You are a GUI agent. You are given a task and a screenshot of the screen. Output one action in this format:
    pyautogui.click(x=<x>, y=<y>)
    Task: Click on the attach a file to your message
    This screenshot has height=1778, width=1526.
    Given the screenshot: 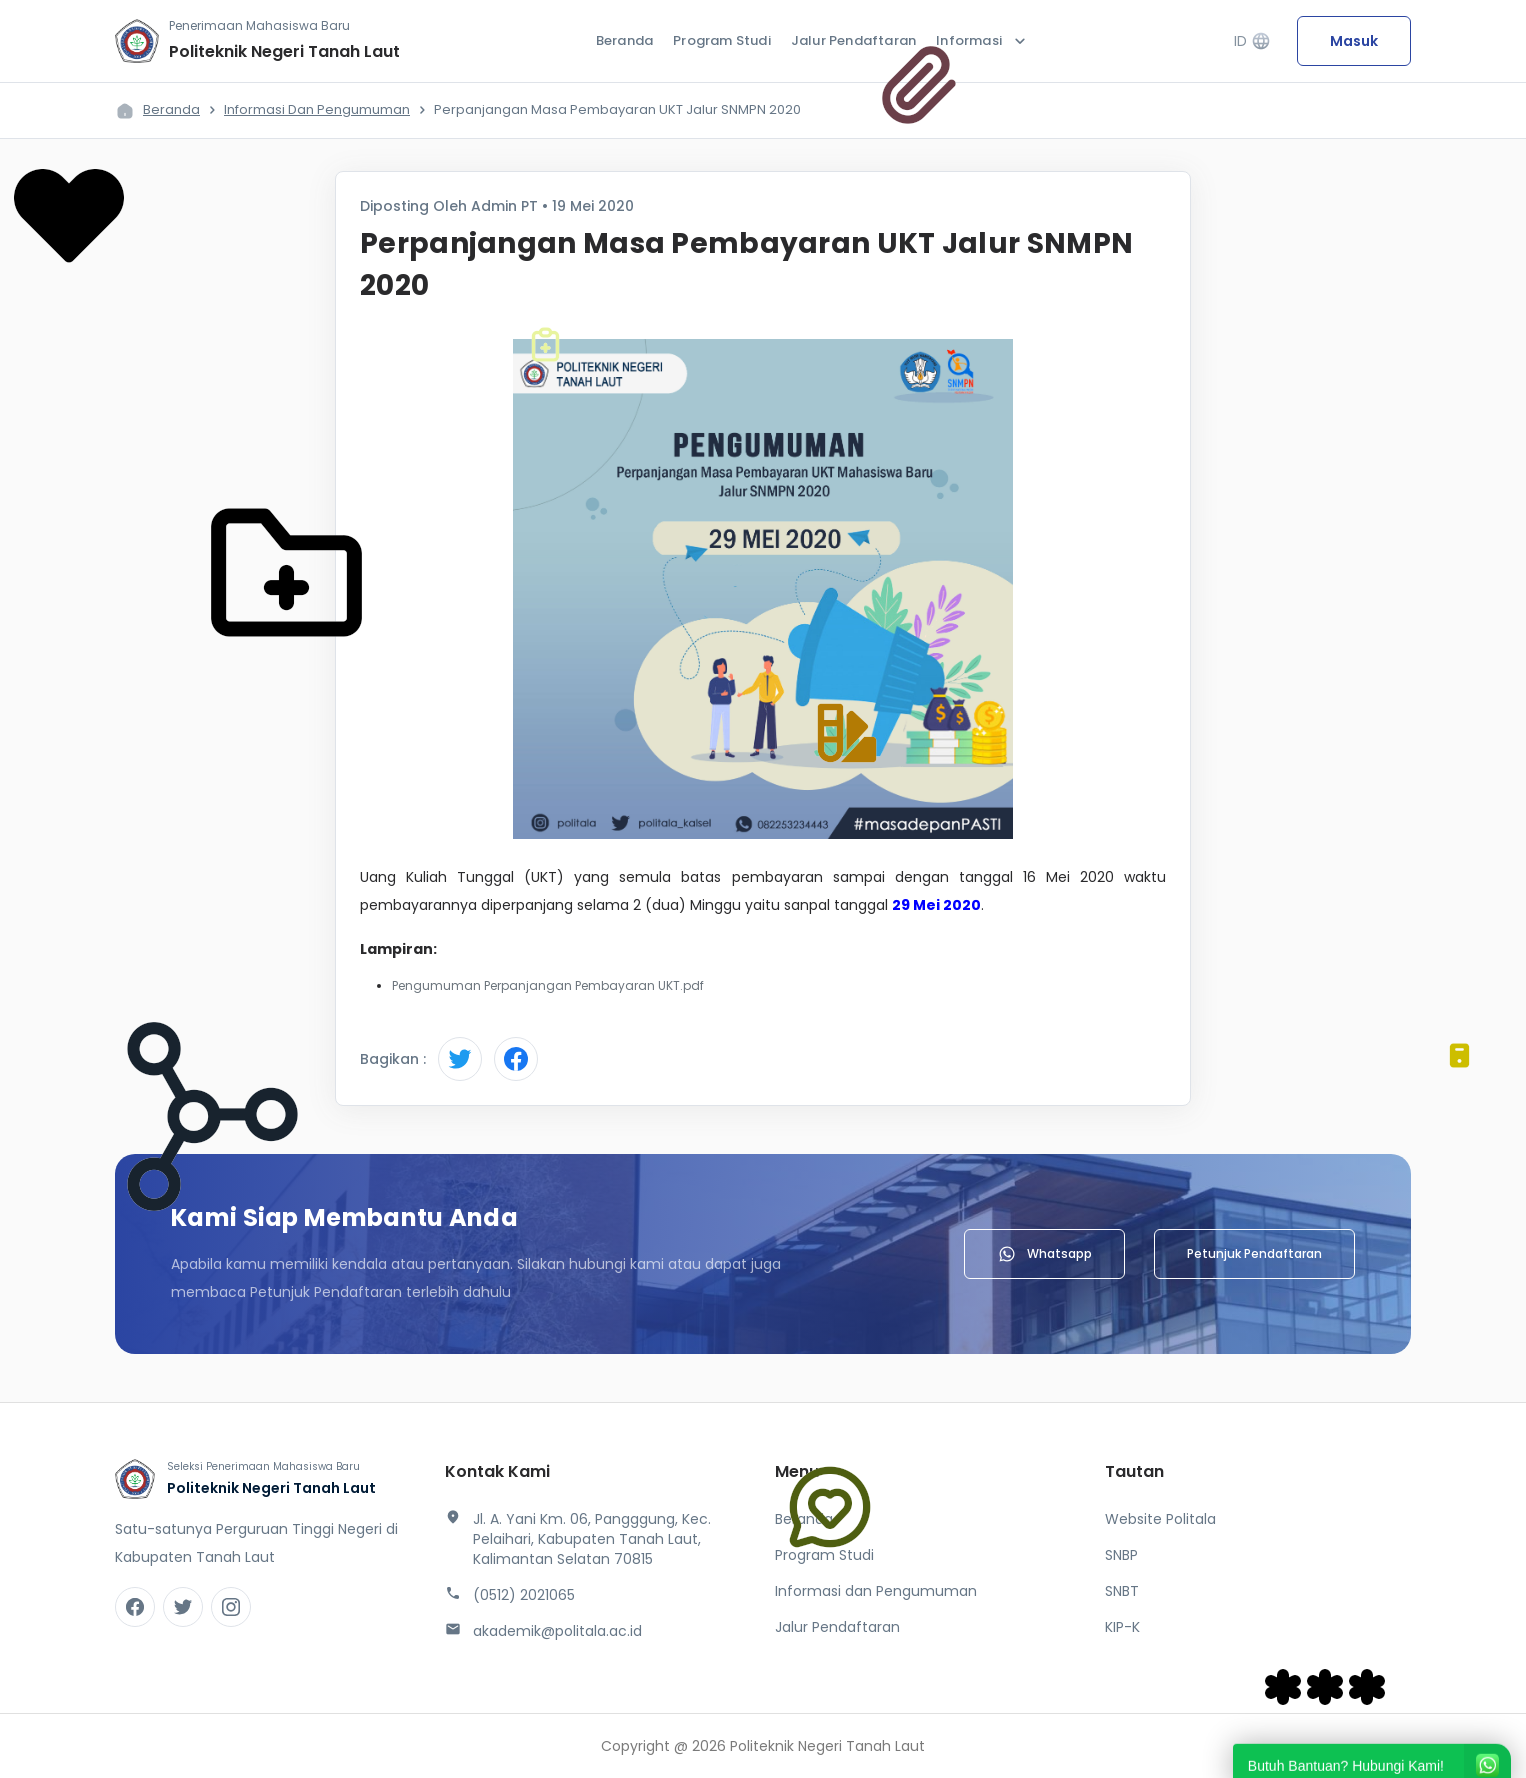 What is the action you would take?
    pyautogui.click(x=919, y=87)
    